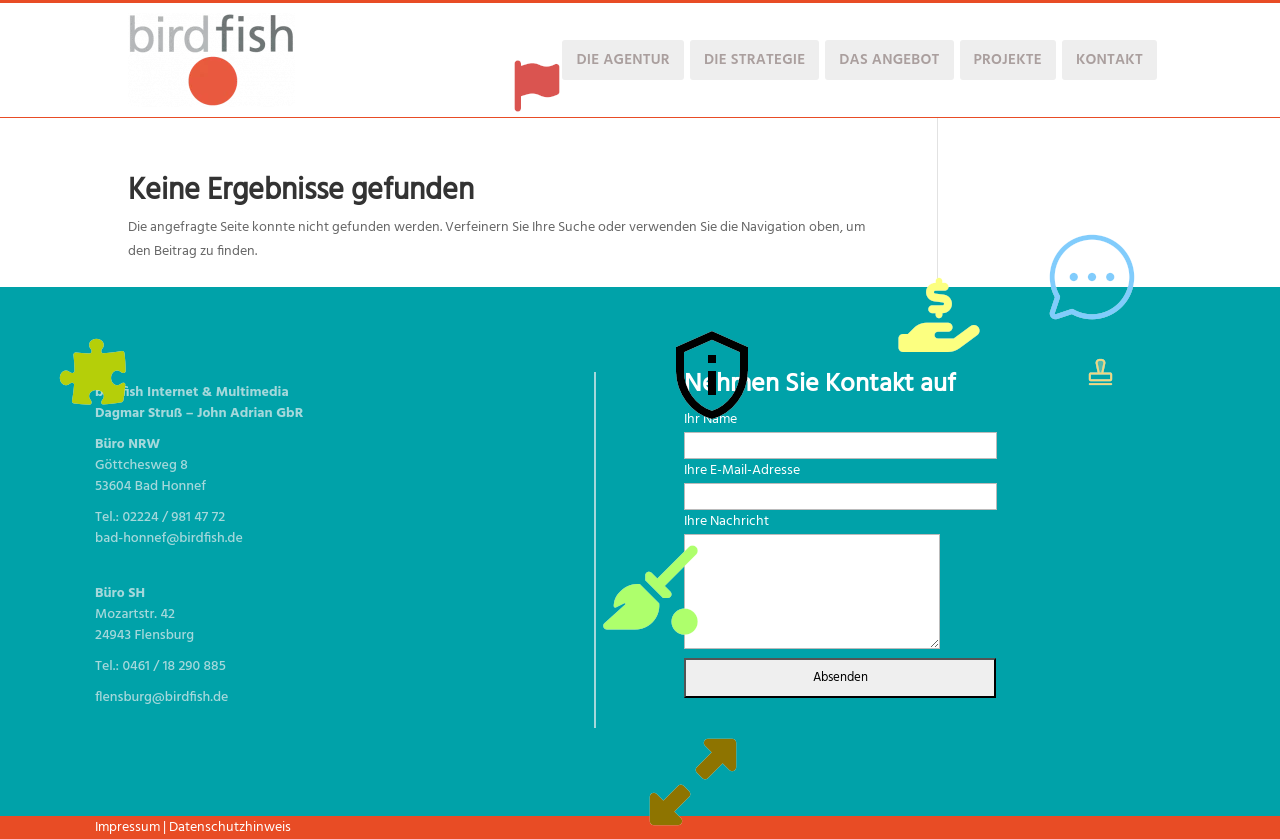 This screenshot has width=1280, height=839. I want to click on access broomball game or sport features, so click(650, 587).